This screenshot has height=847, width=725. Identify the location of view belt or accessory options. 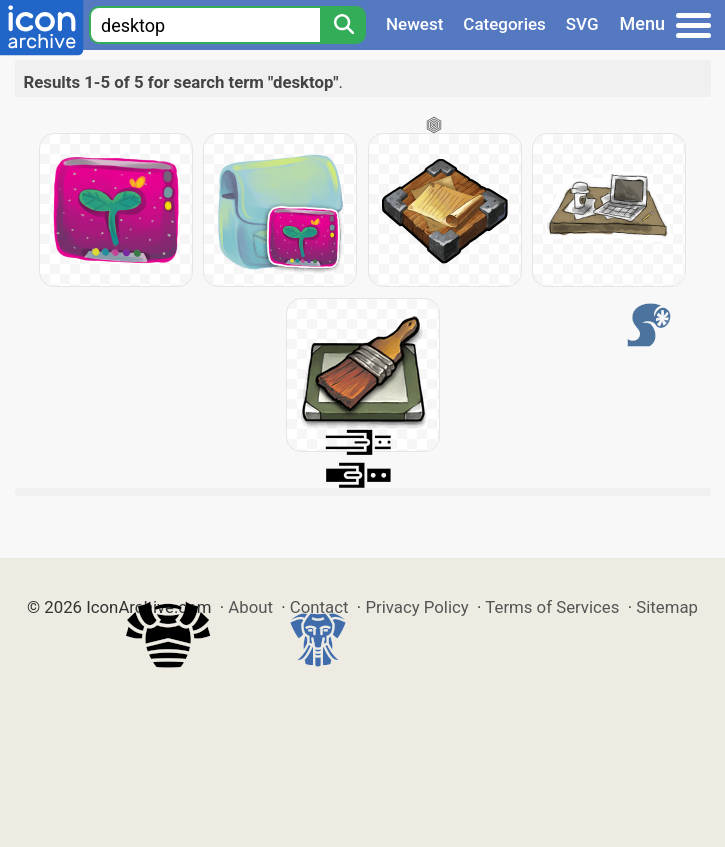
(358, 459).